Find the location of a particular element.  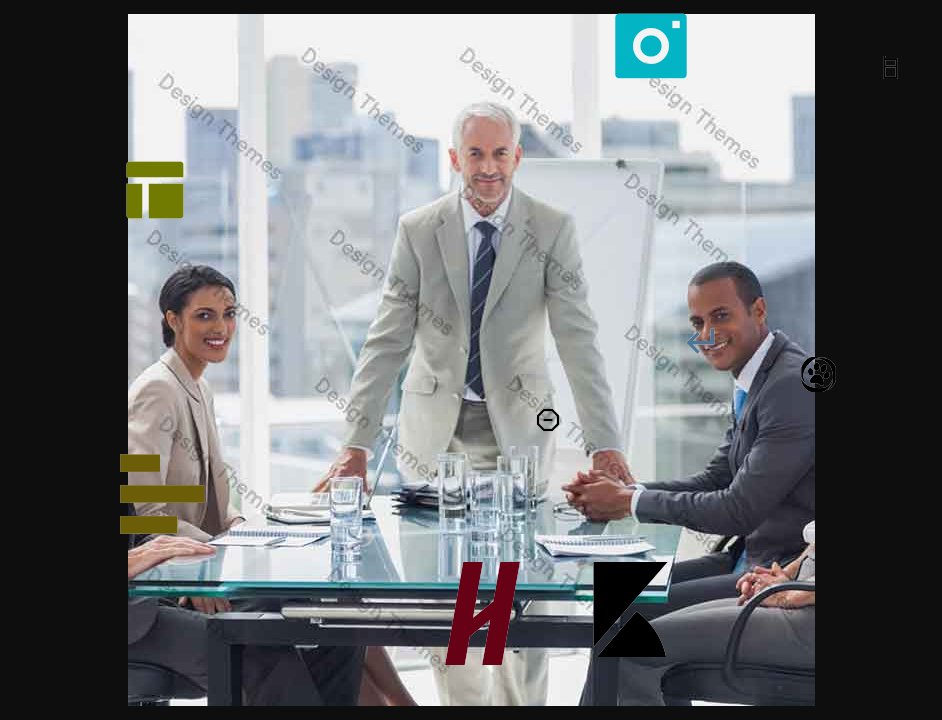

open kibana dashboard is located at coordinates (630, 609).